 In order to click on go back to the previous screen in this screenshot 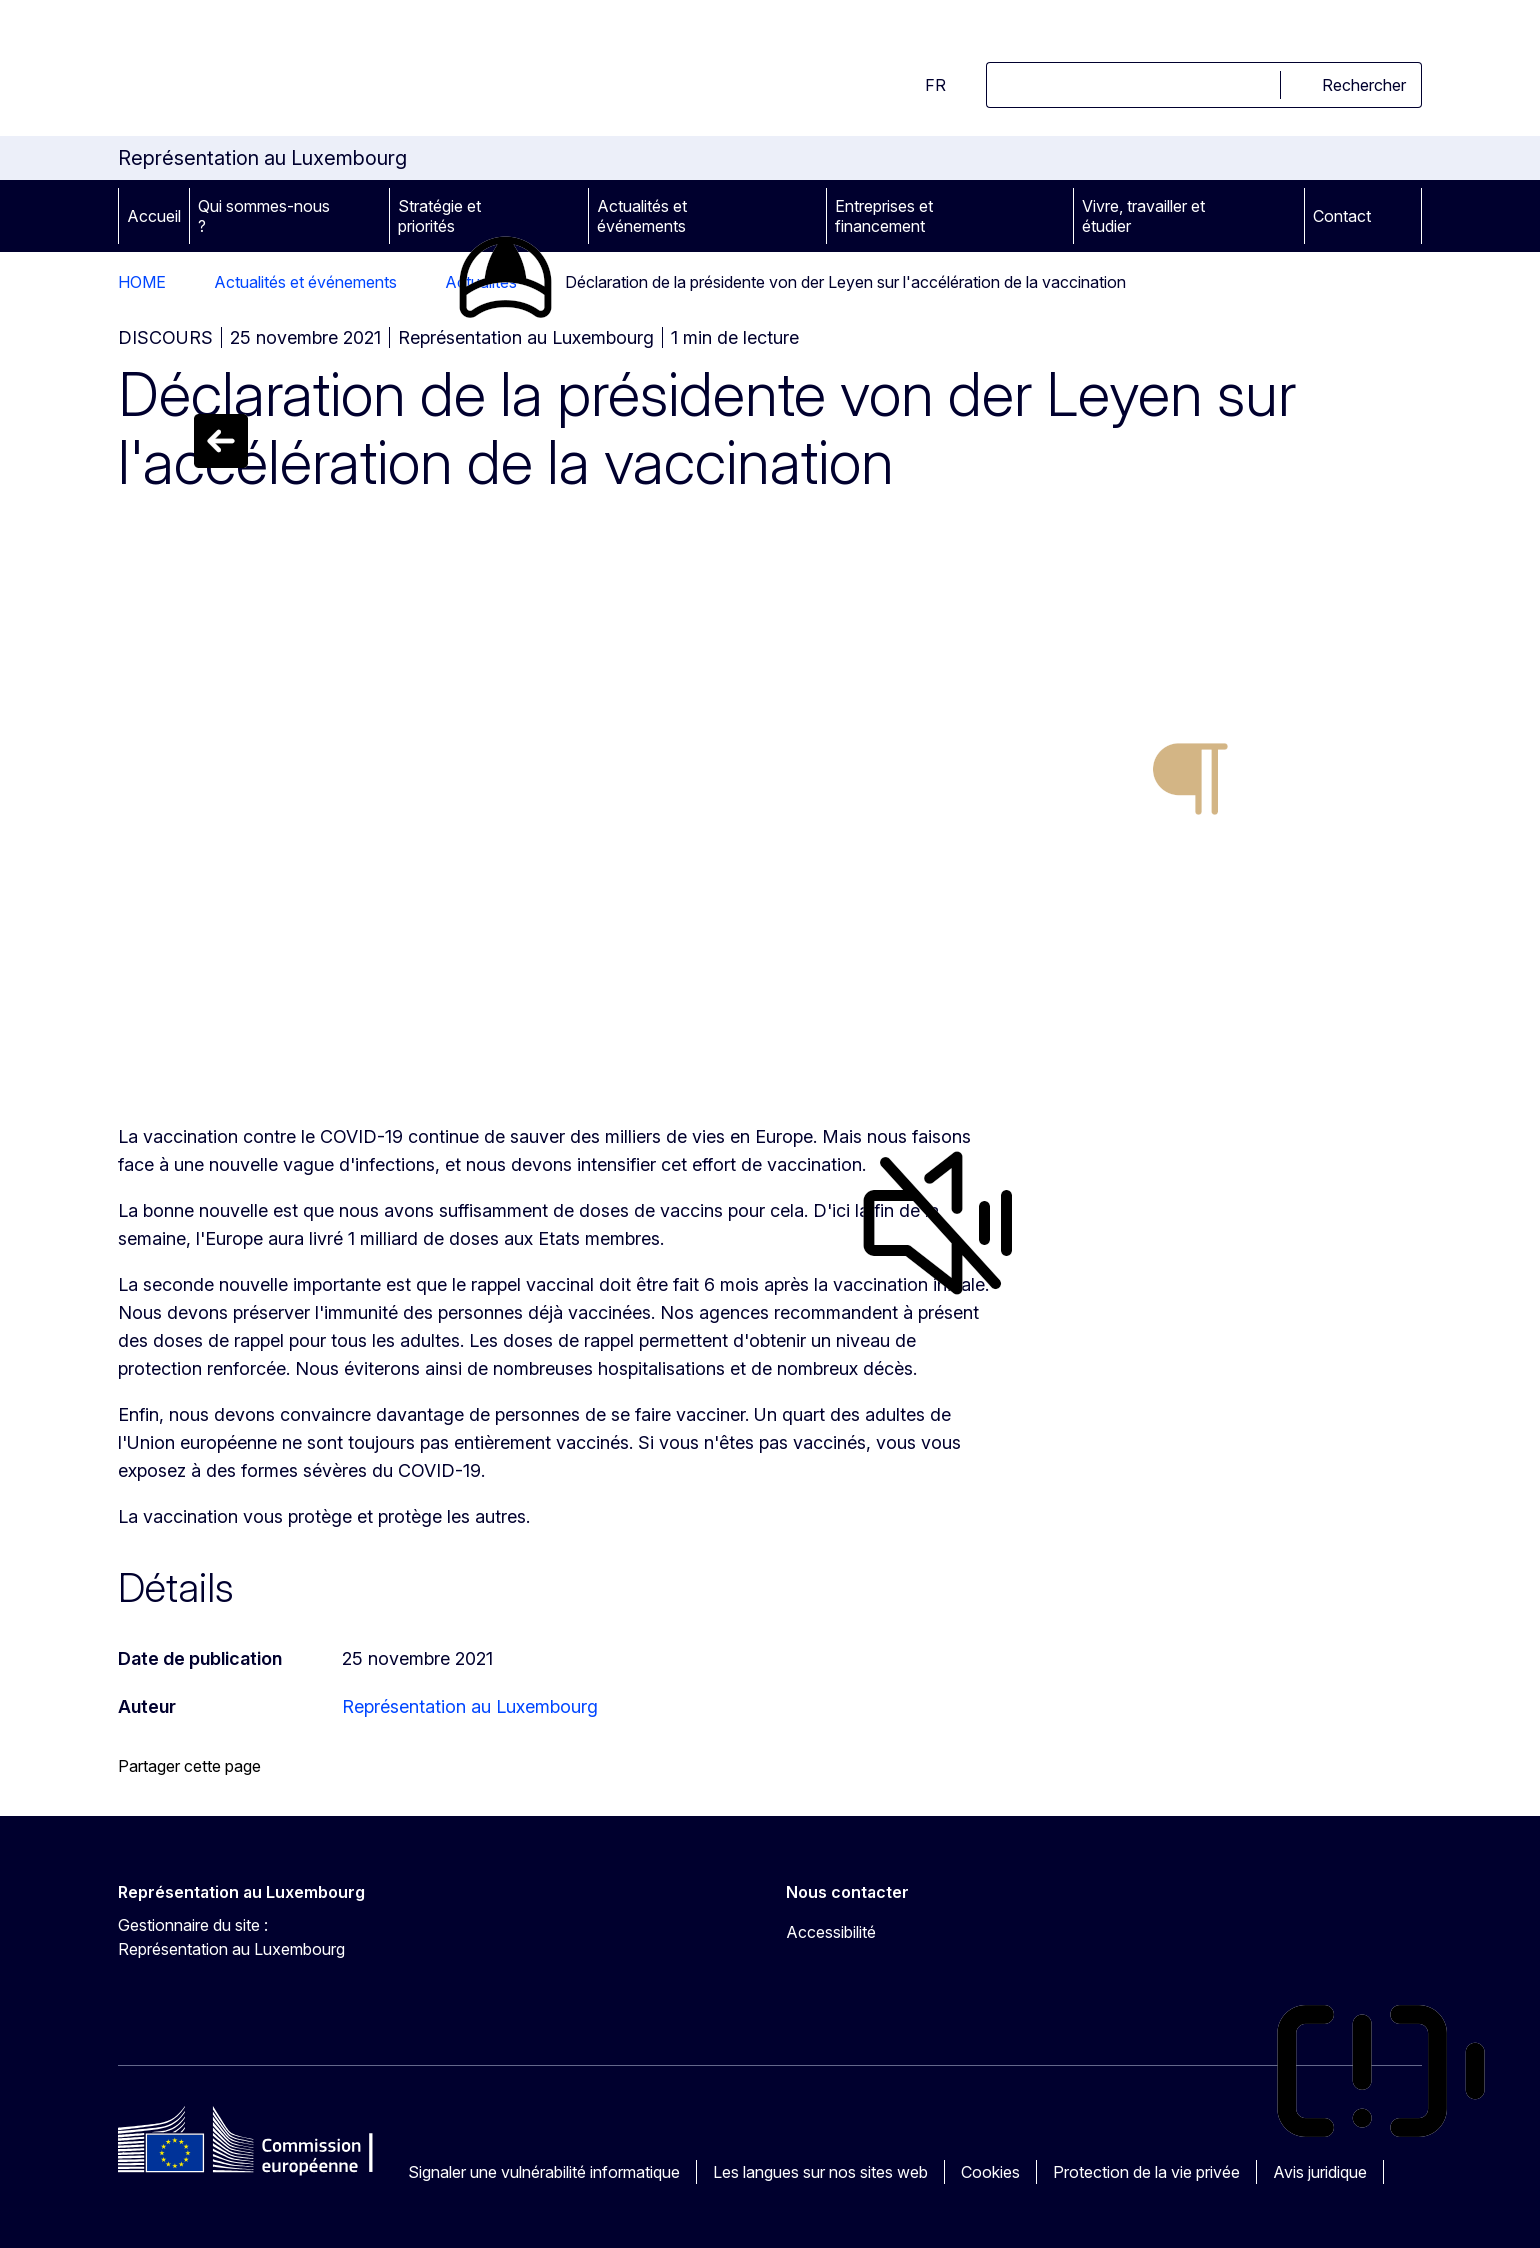, I will do `click(221, 441)`.